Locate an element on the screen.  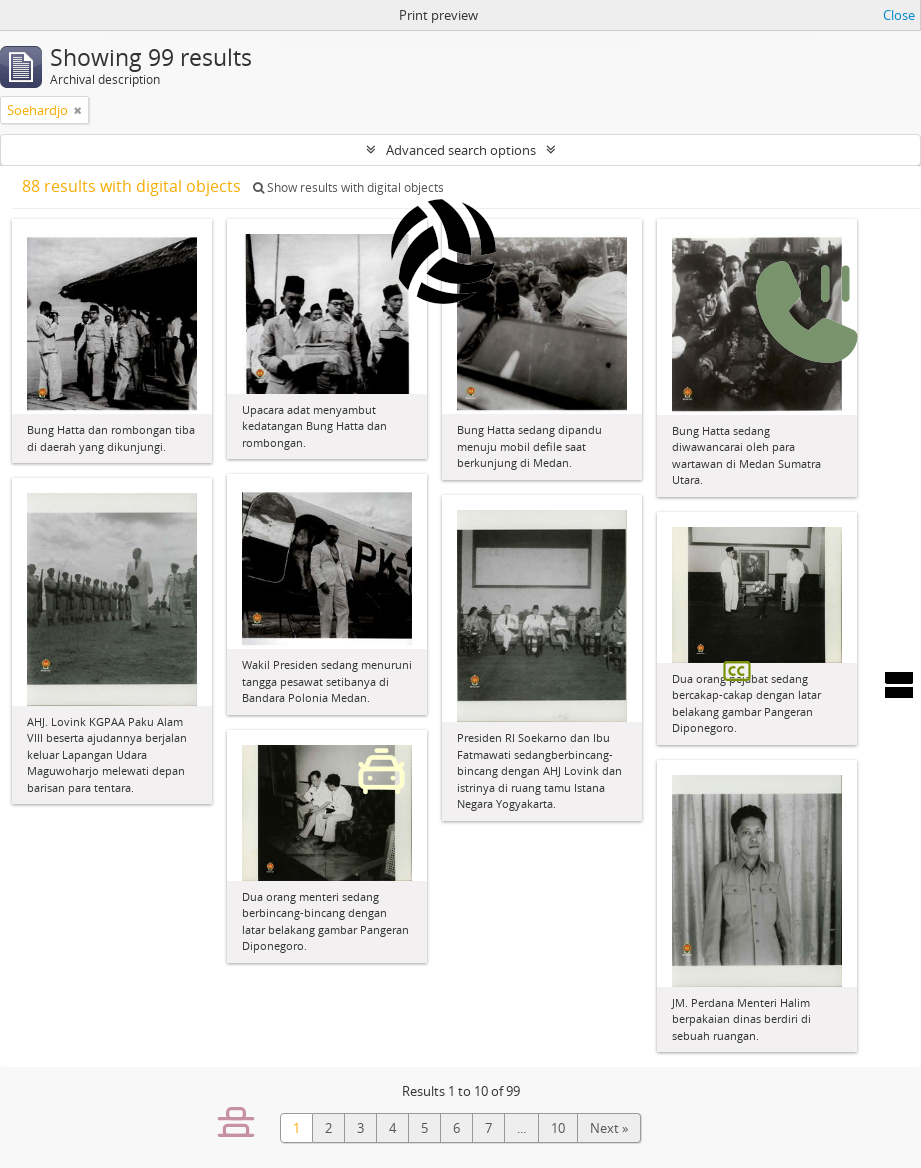
put current call on hold is located at coordinates (809, 310).